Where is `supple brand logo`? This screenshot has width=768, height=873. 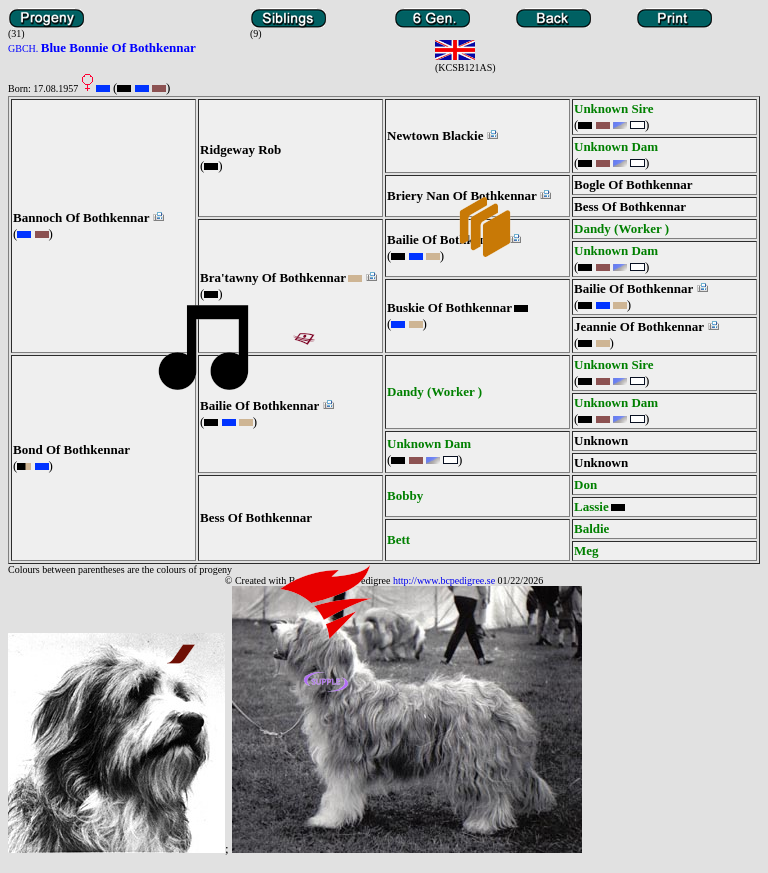 supple brand logo is located at coordinates (326, 683).